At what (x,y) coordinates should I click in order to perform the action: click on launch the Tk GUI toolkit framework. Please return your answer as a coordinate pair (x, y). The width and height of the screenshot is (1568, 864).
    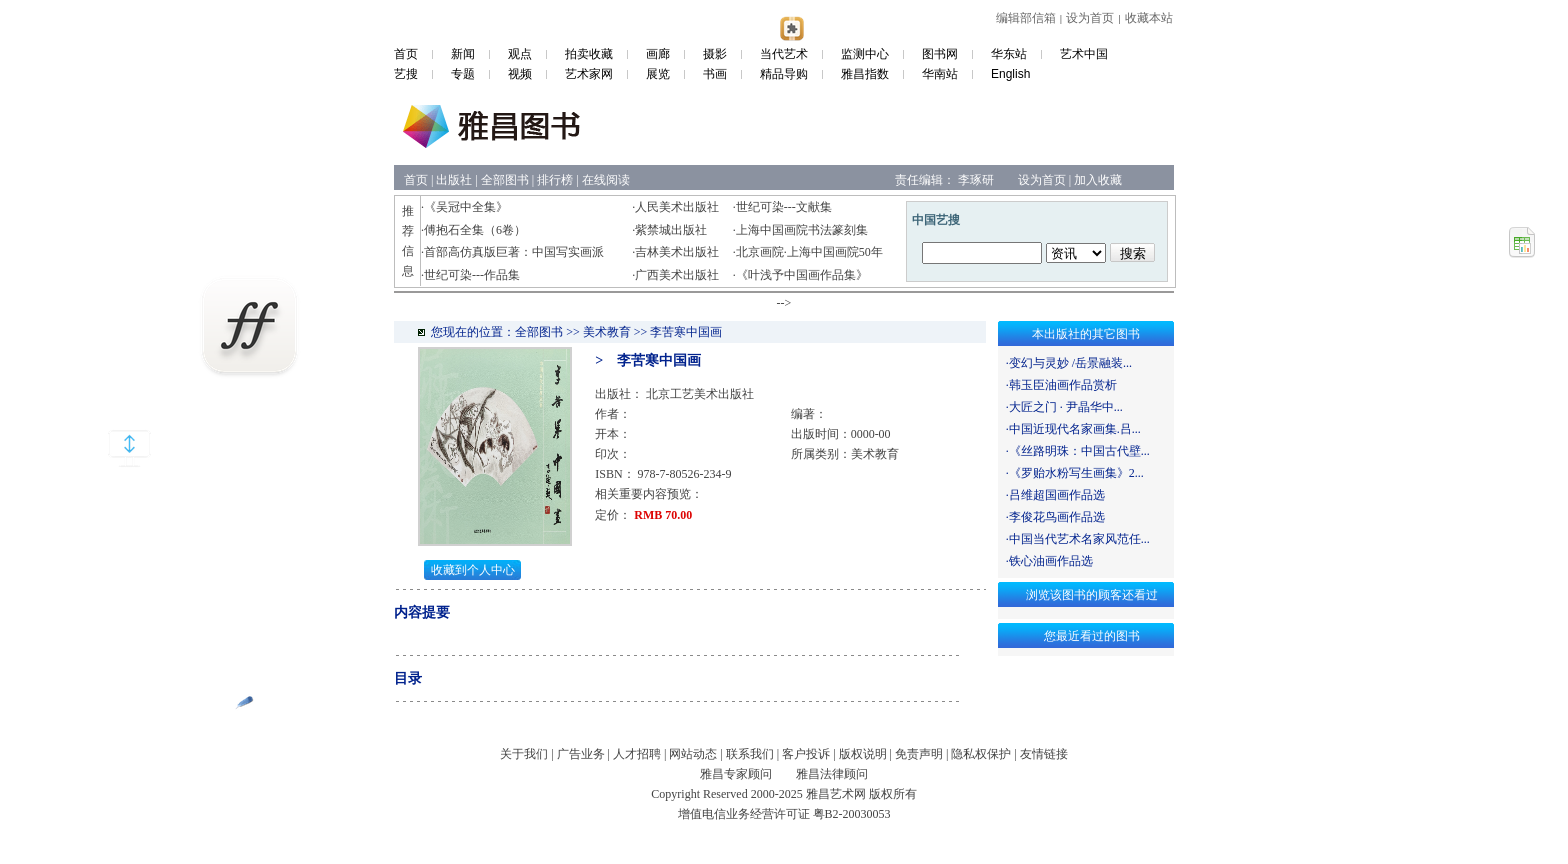
    Looking at the image, I should click on (244, 702).